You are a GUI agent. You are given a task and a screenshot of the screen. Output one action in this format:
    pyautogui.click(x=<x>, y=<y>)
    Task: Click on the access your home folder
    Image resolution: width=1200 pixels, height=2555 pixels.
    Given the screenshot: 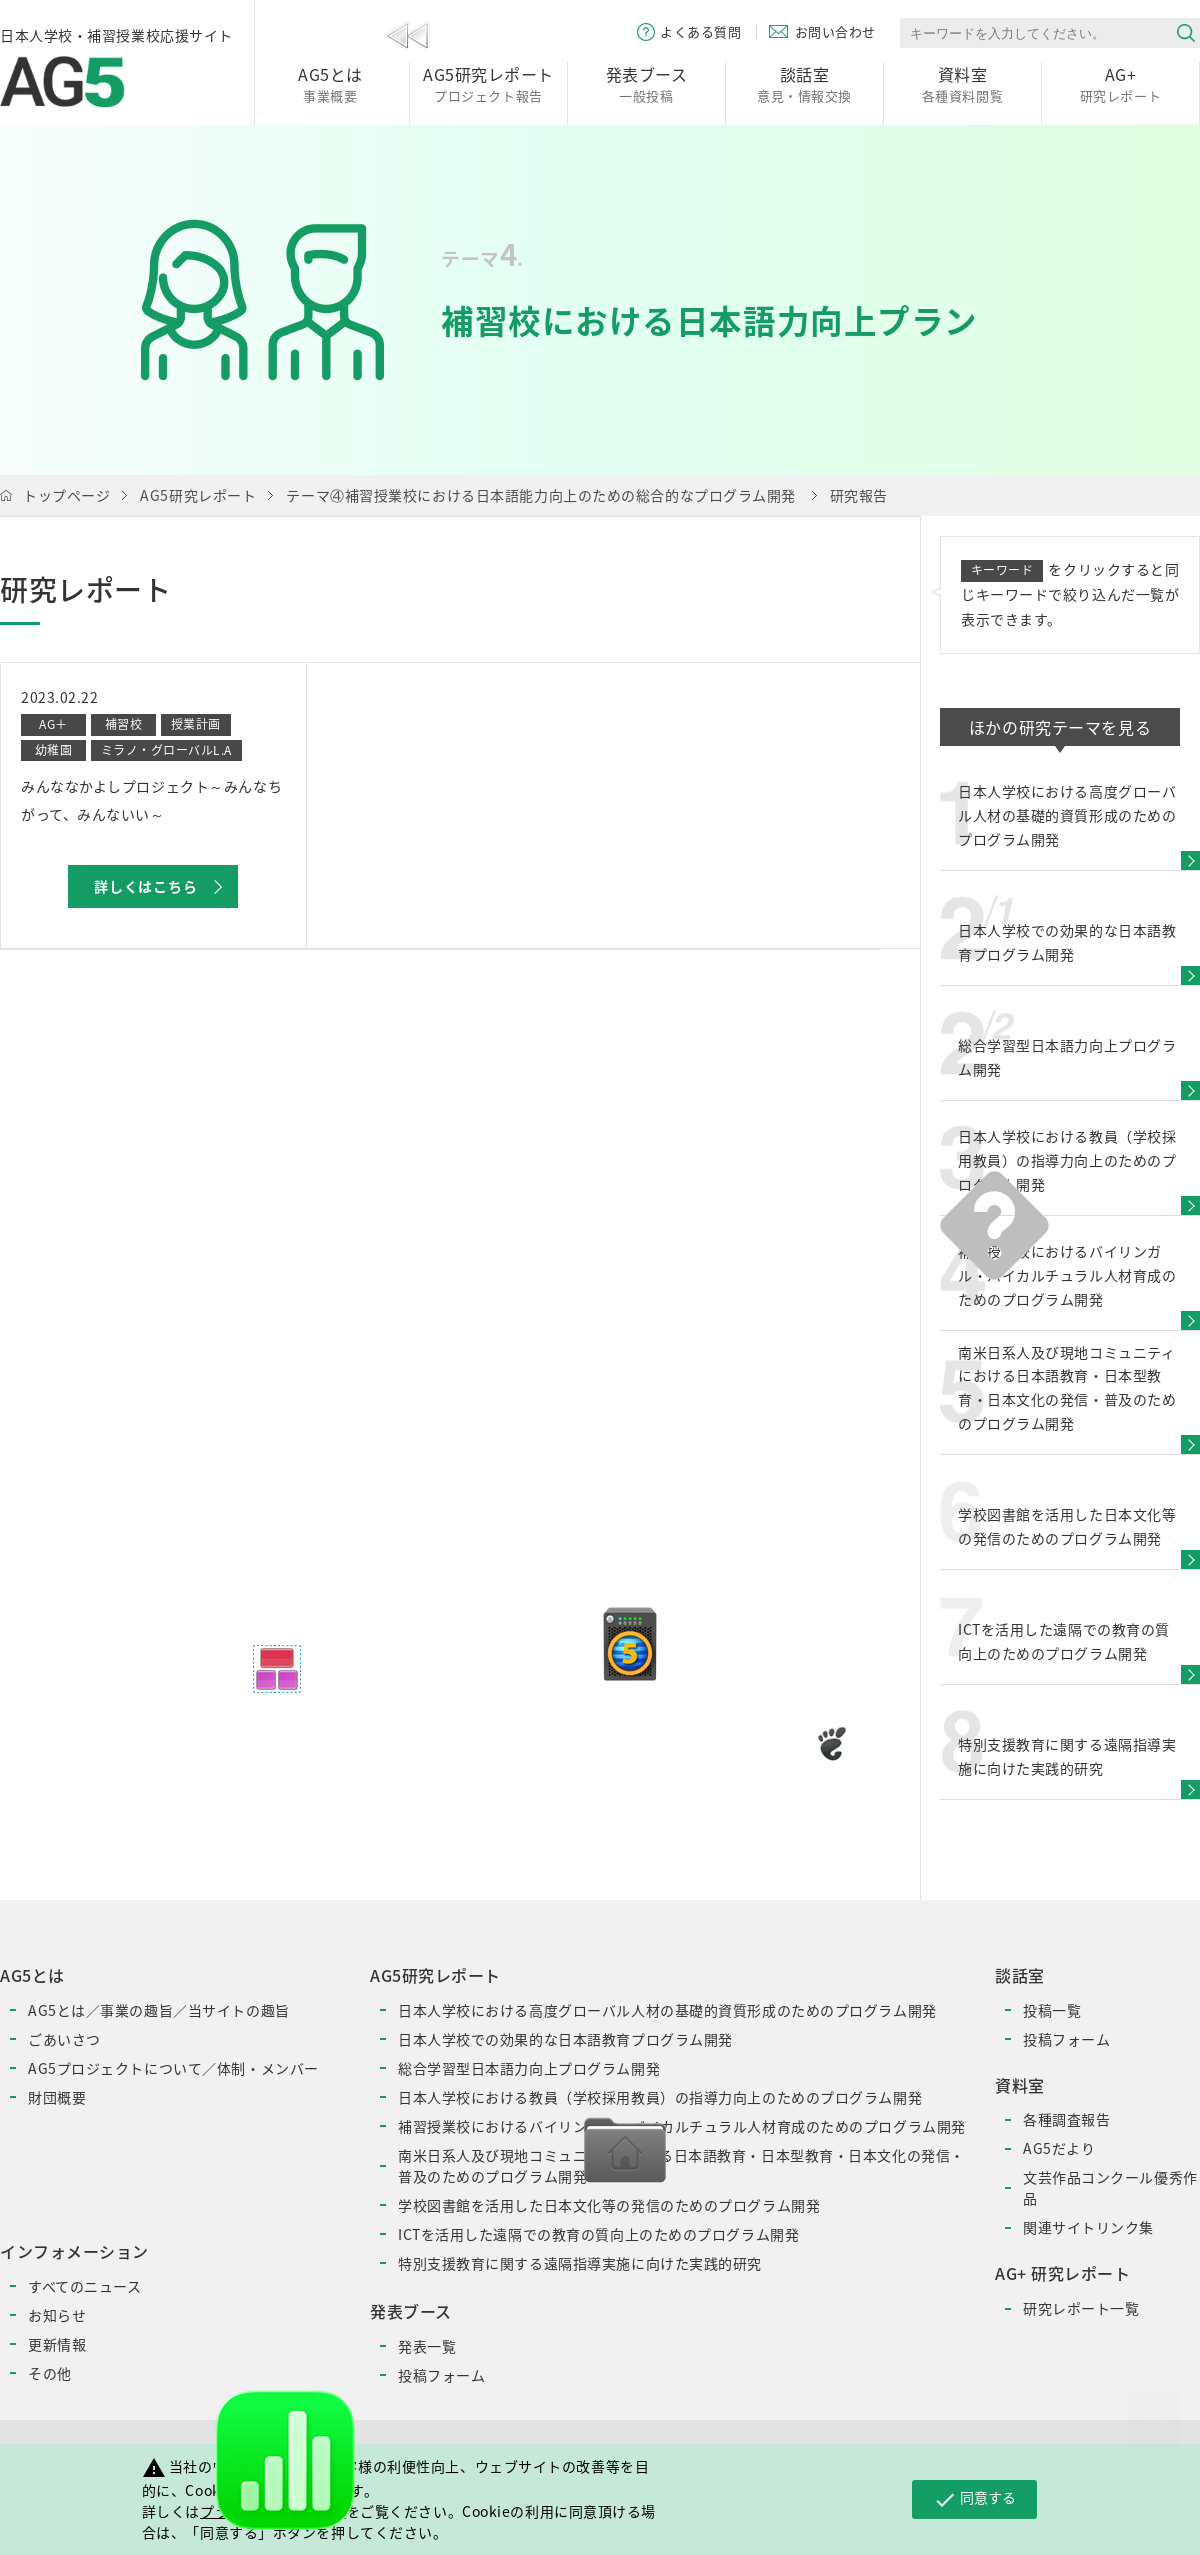 What is the action you would take?
    pyautogui.click(x=625, y=2150)
    